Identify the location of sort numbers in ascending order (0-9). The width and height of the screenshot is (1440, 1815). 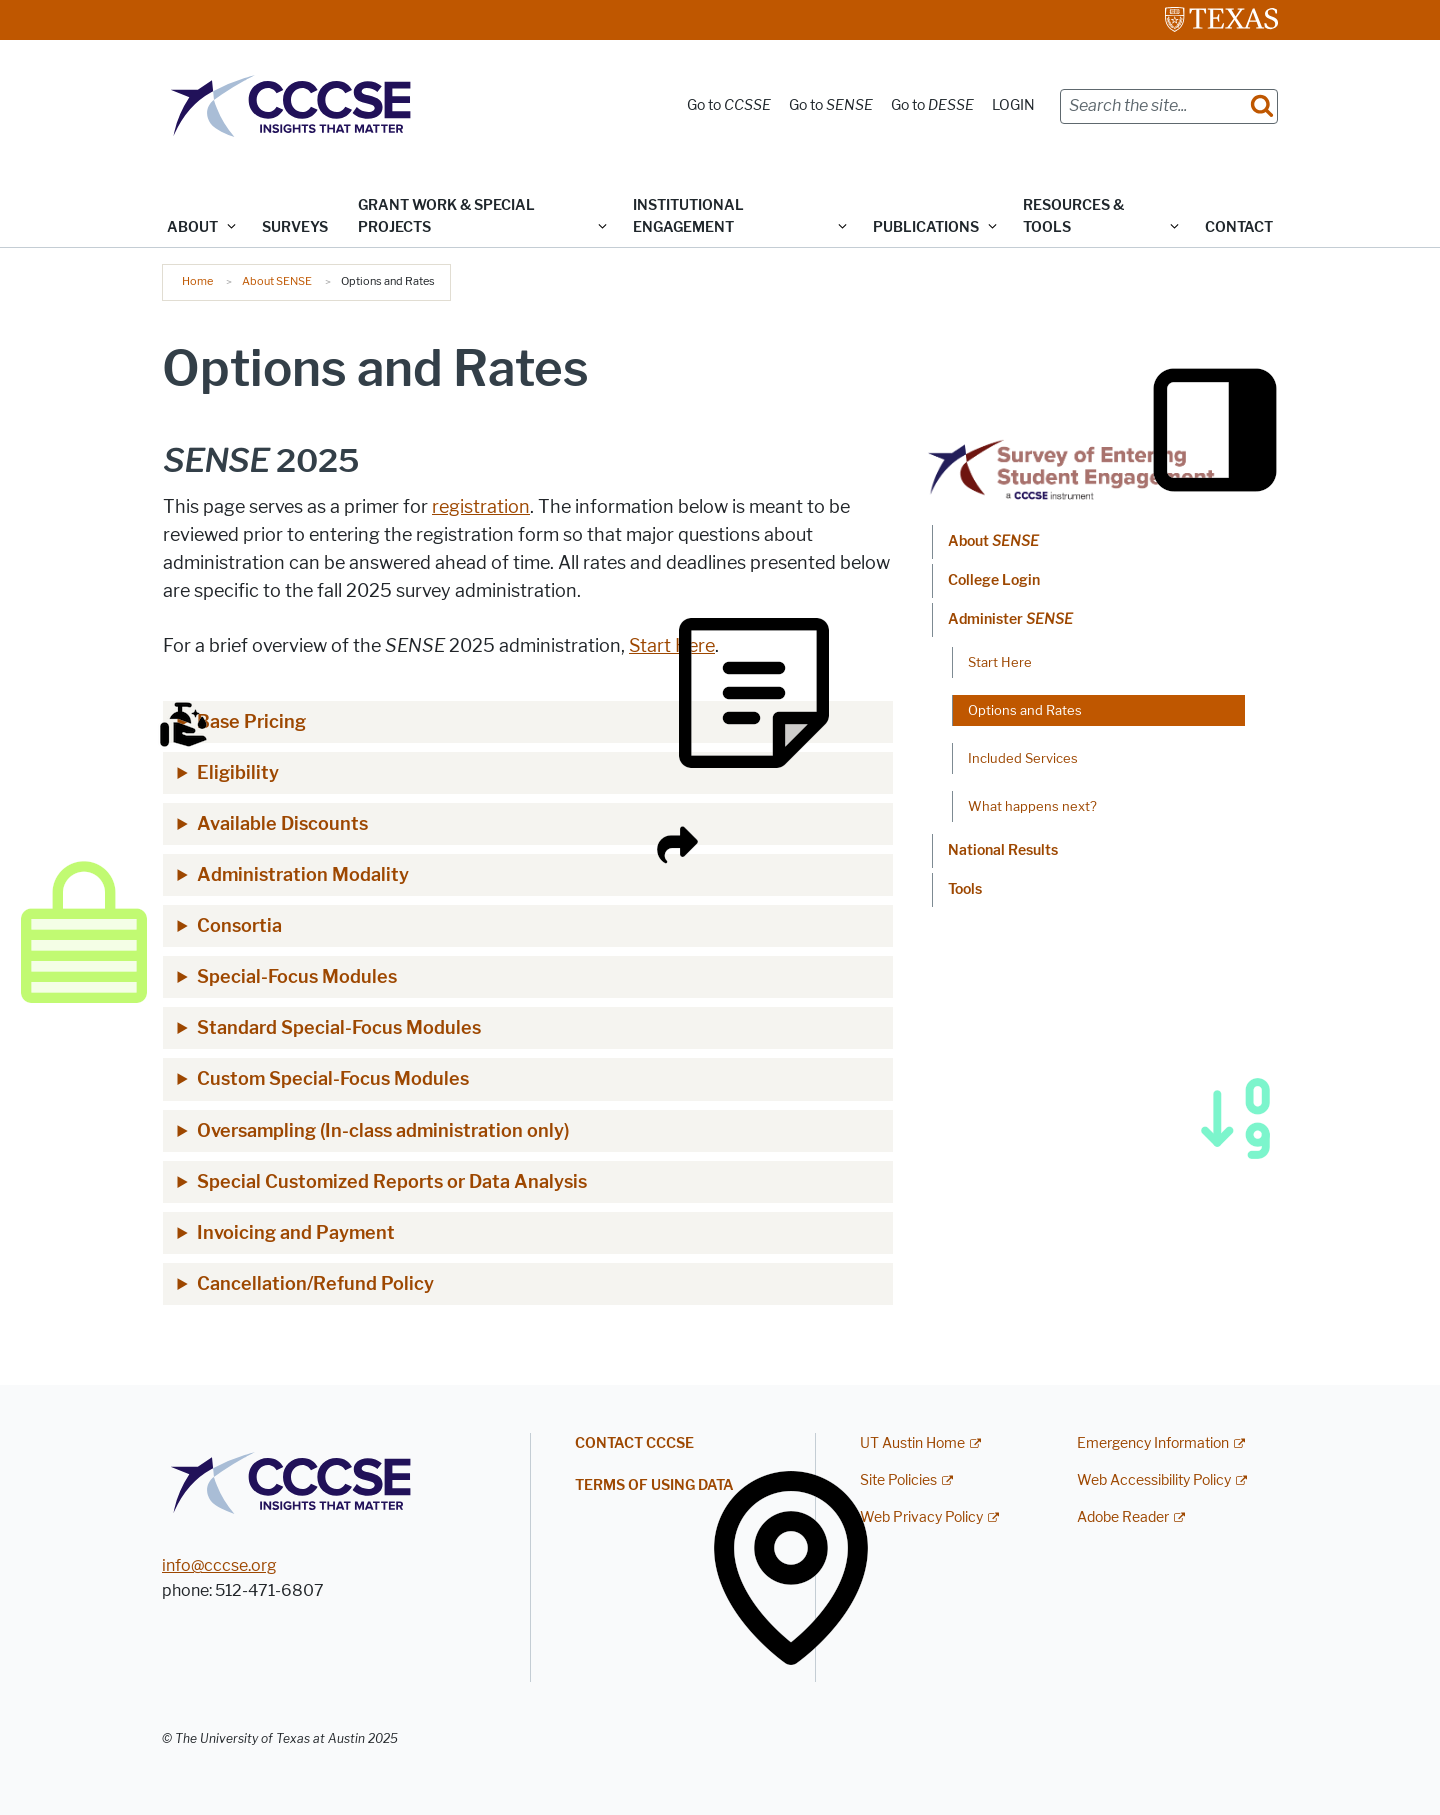
(1237, 1118).